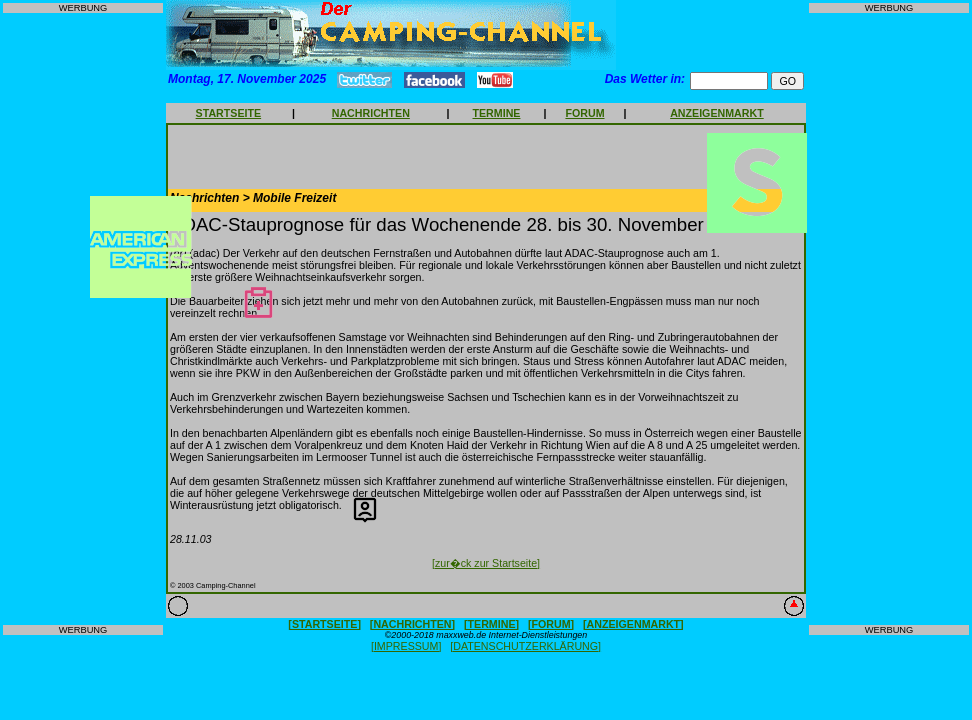  What do you see at coordinates (258, 302) in the screenshot?
I see `view medical records or health dossier` at bounding box center [258, 302].